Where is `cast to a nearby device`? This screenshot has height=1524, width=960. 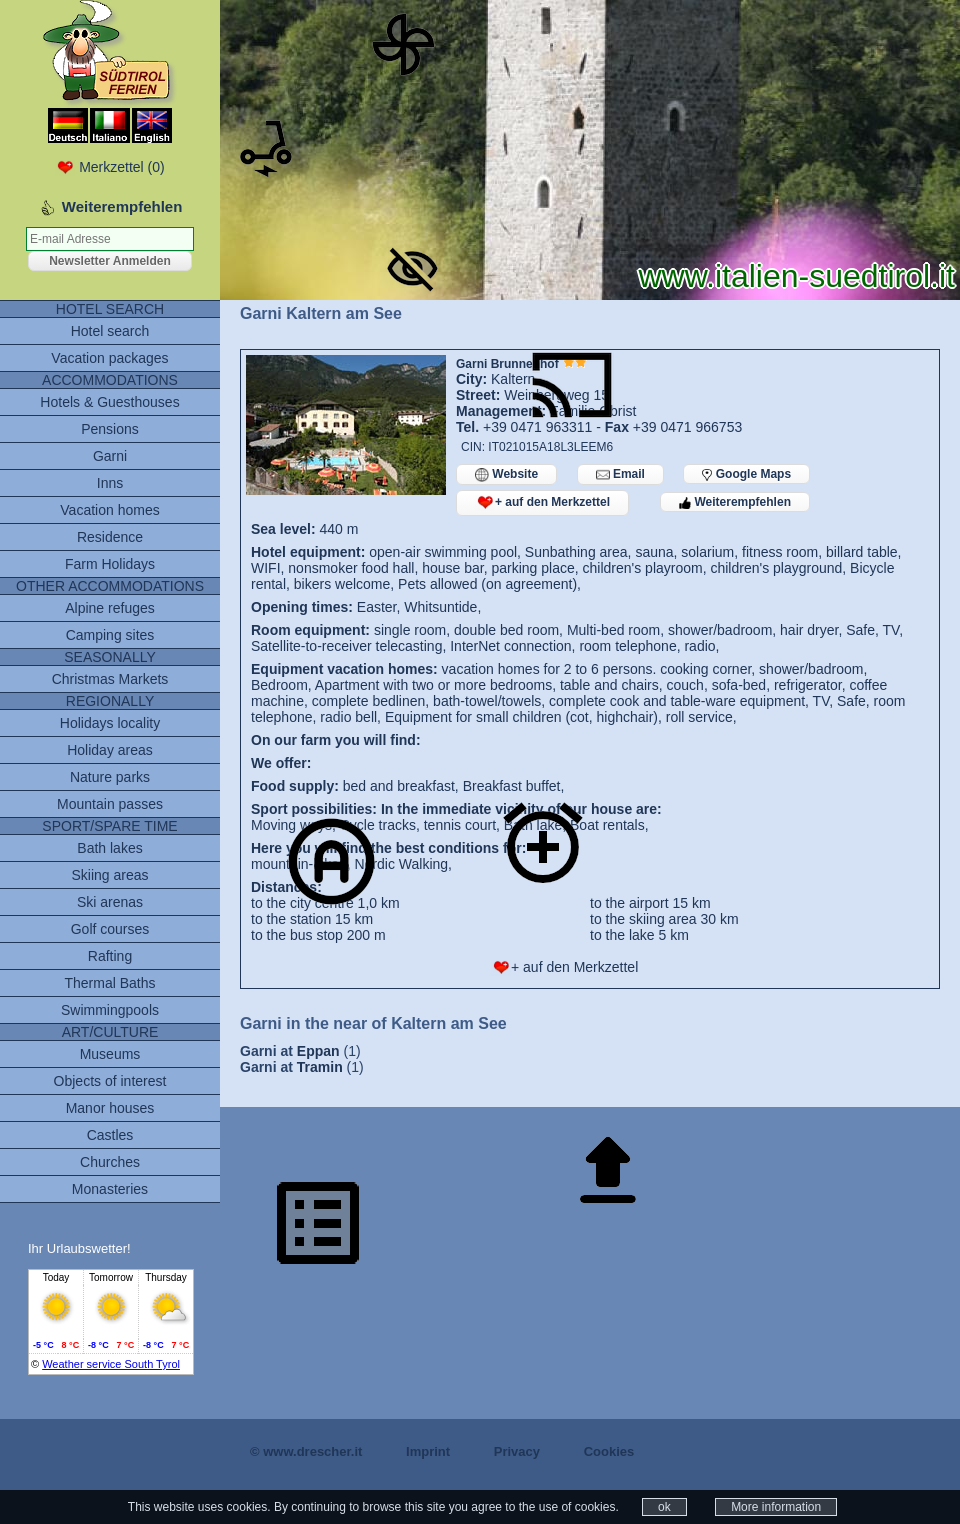 cast to a nearby device is located at coordinates (572, 385).